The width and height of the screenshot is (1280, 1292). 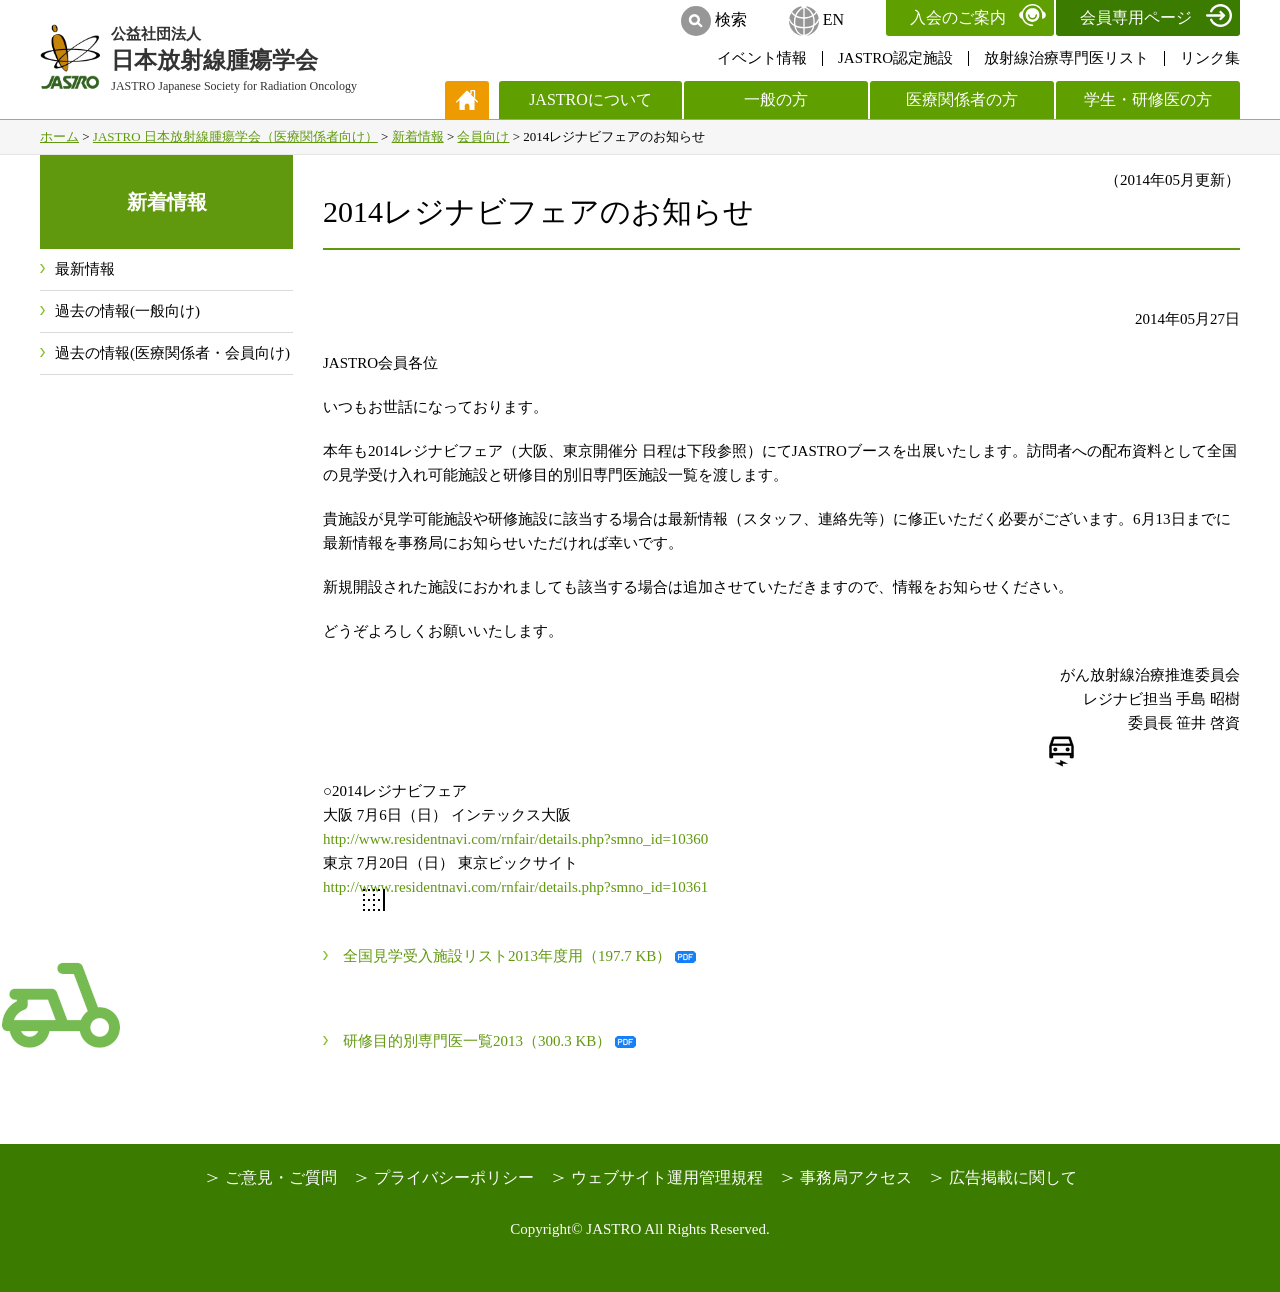 I want to click on apply border to the right edge of a cell or selection, so click(x=374, y=900).